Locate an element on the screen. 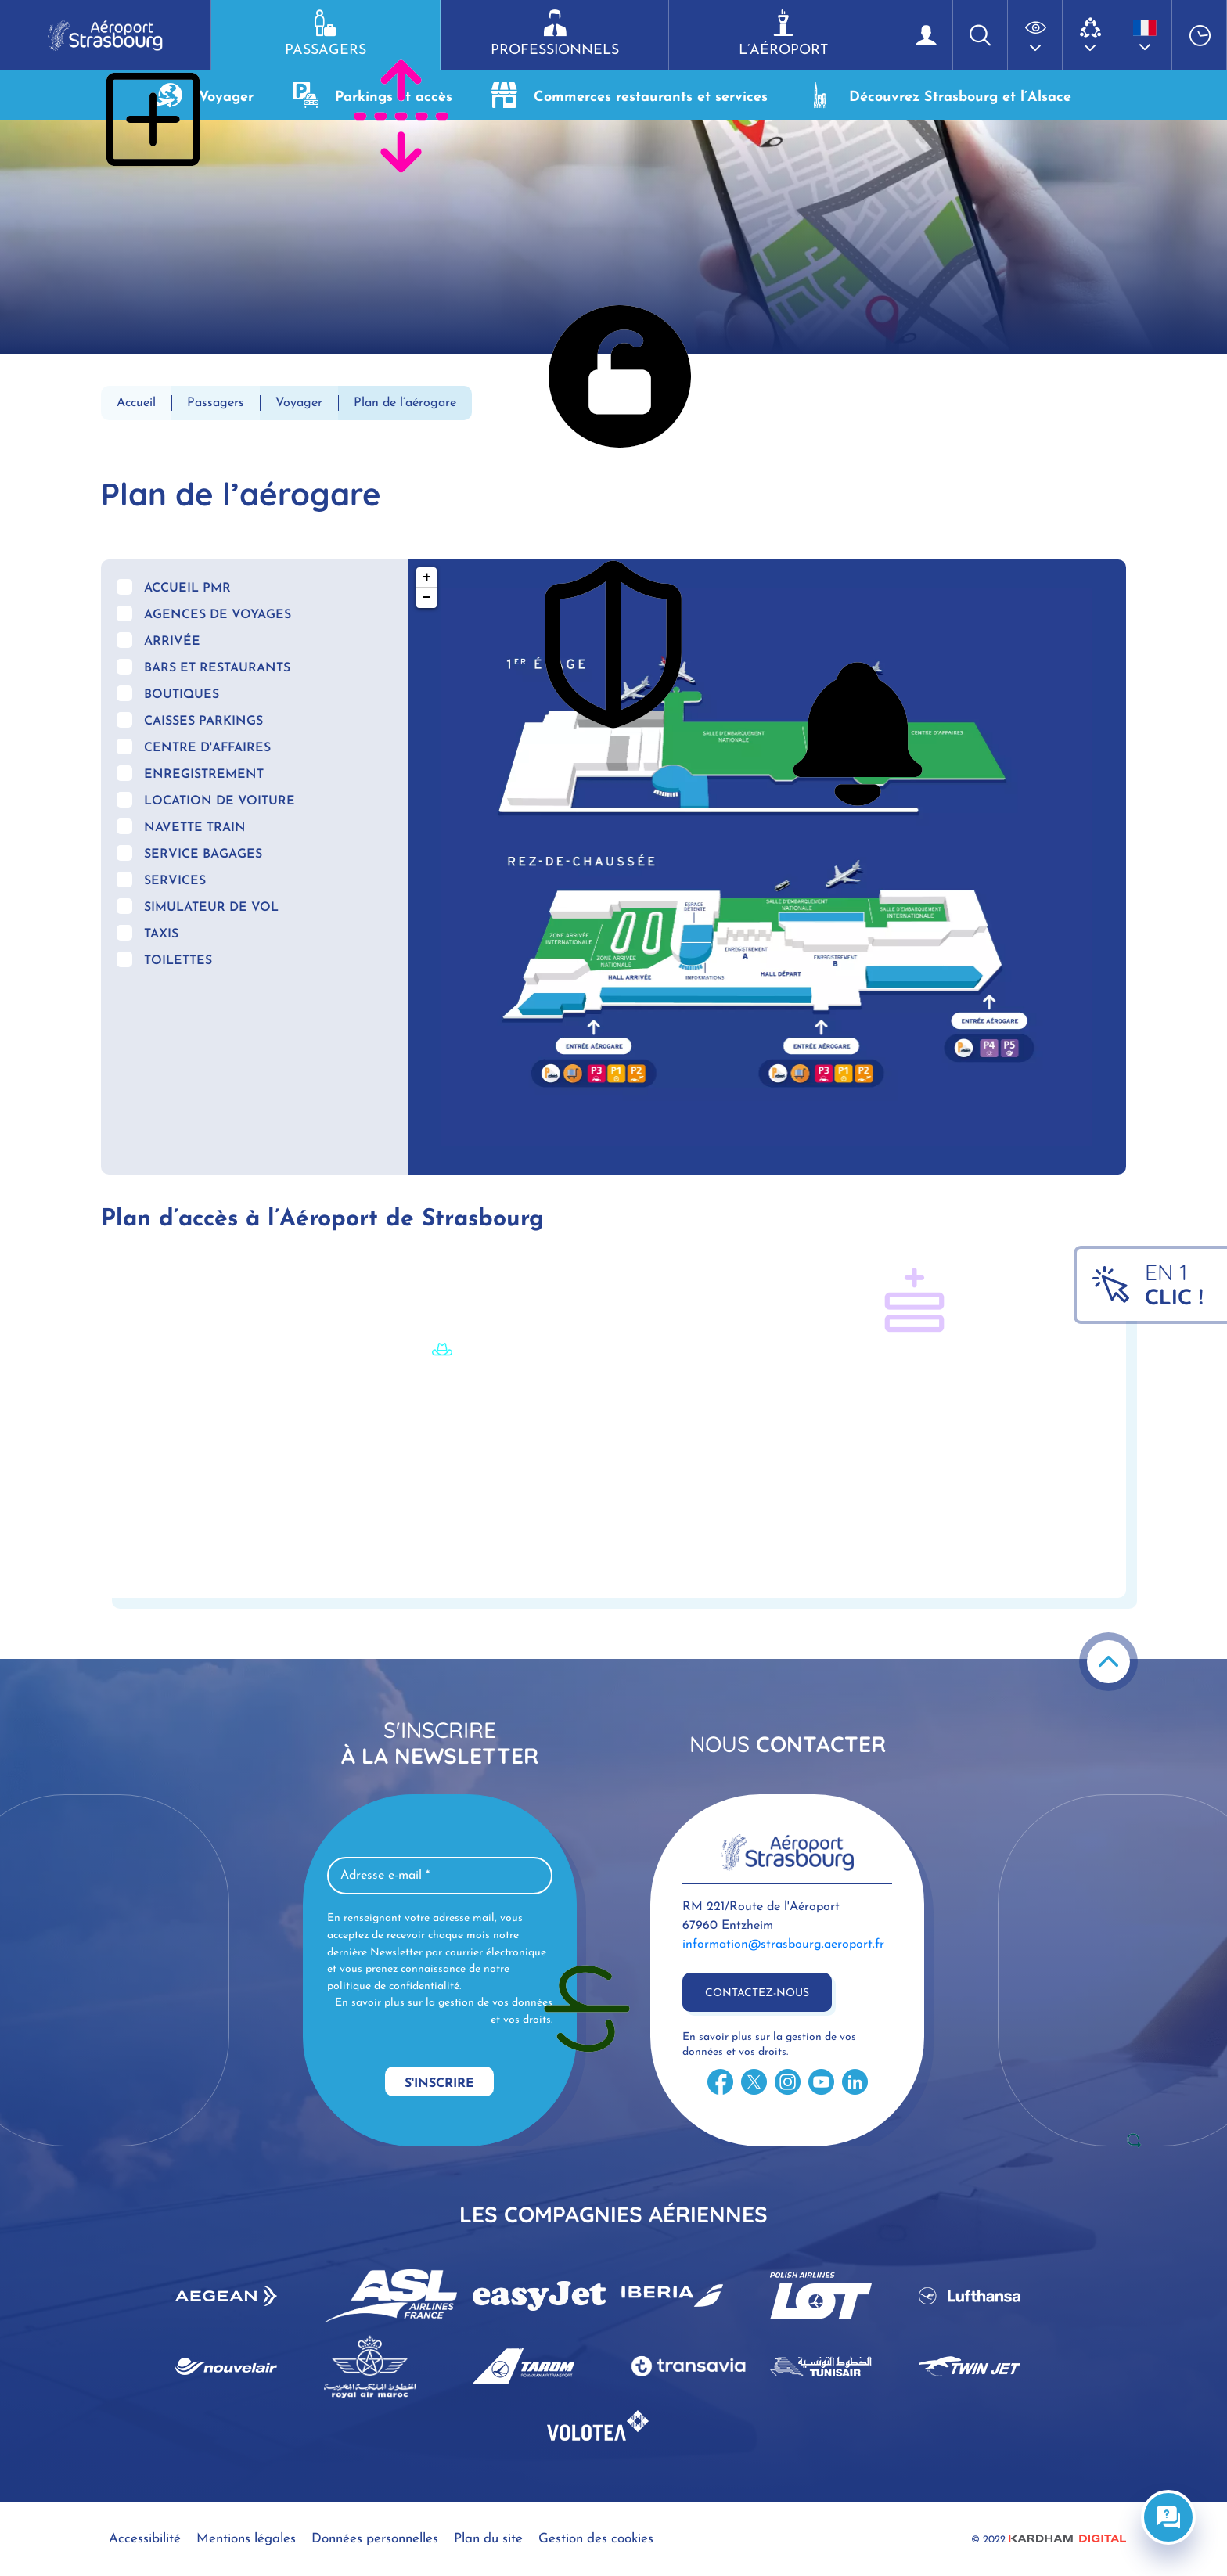 The width and height of the screenshot is (1227, 2576). repeat or iterate through items is located at coordinates (1134, 2140).